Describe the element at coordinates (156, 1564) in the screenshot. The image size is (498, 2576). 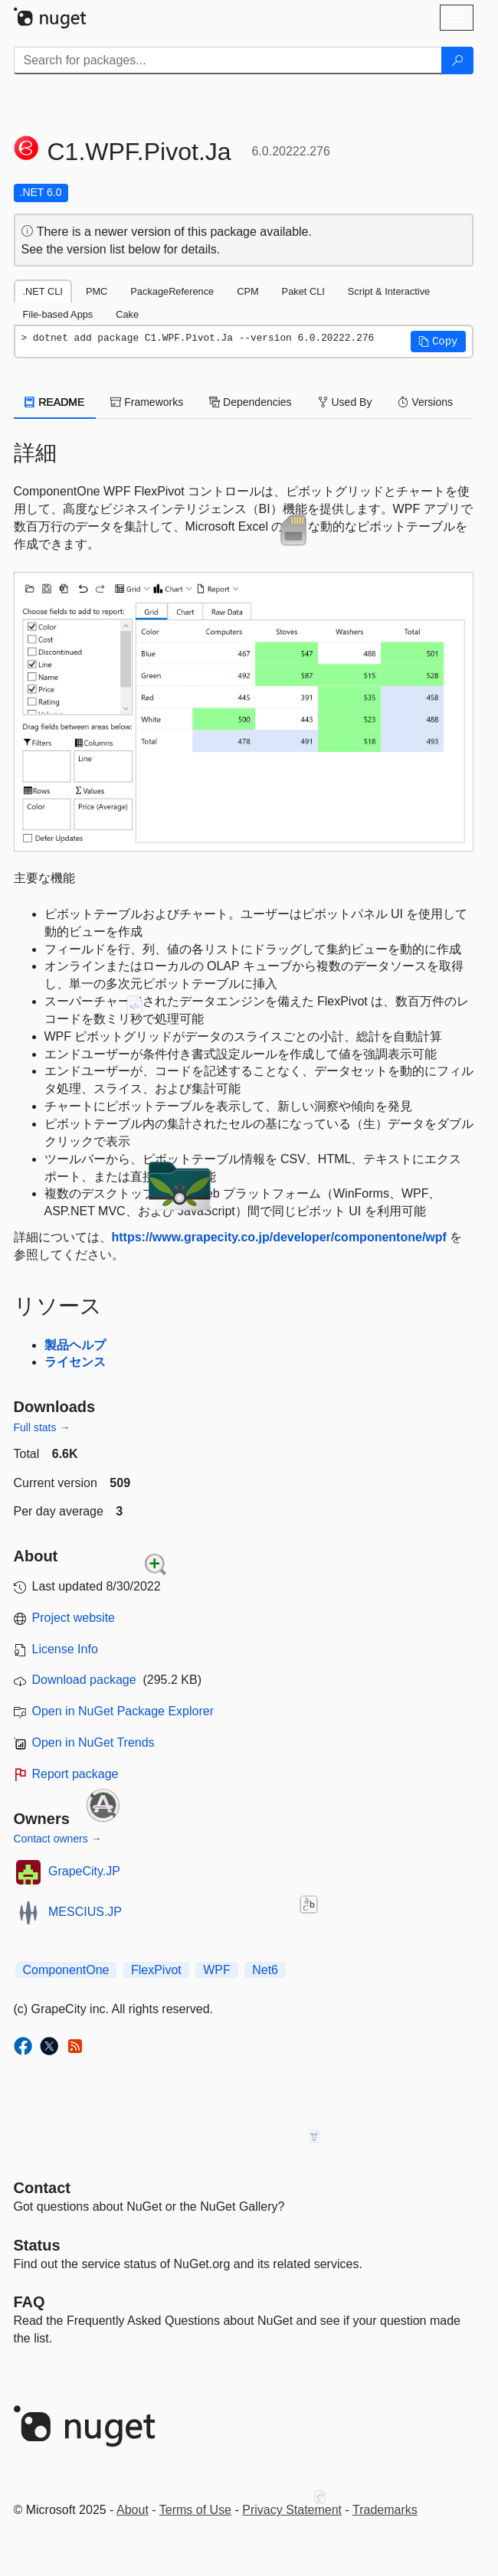
I see `zoom in on file or document content` at that location.